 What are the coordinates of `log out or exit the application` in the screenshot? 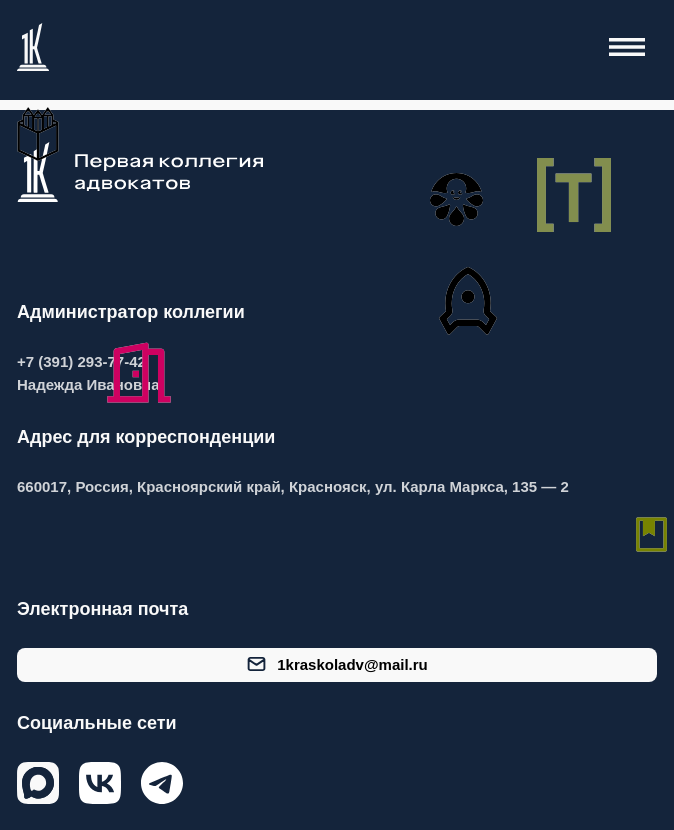 It's located at (139, 374).